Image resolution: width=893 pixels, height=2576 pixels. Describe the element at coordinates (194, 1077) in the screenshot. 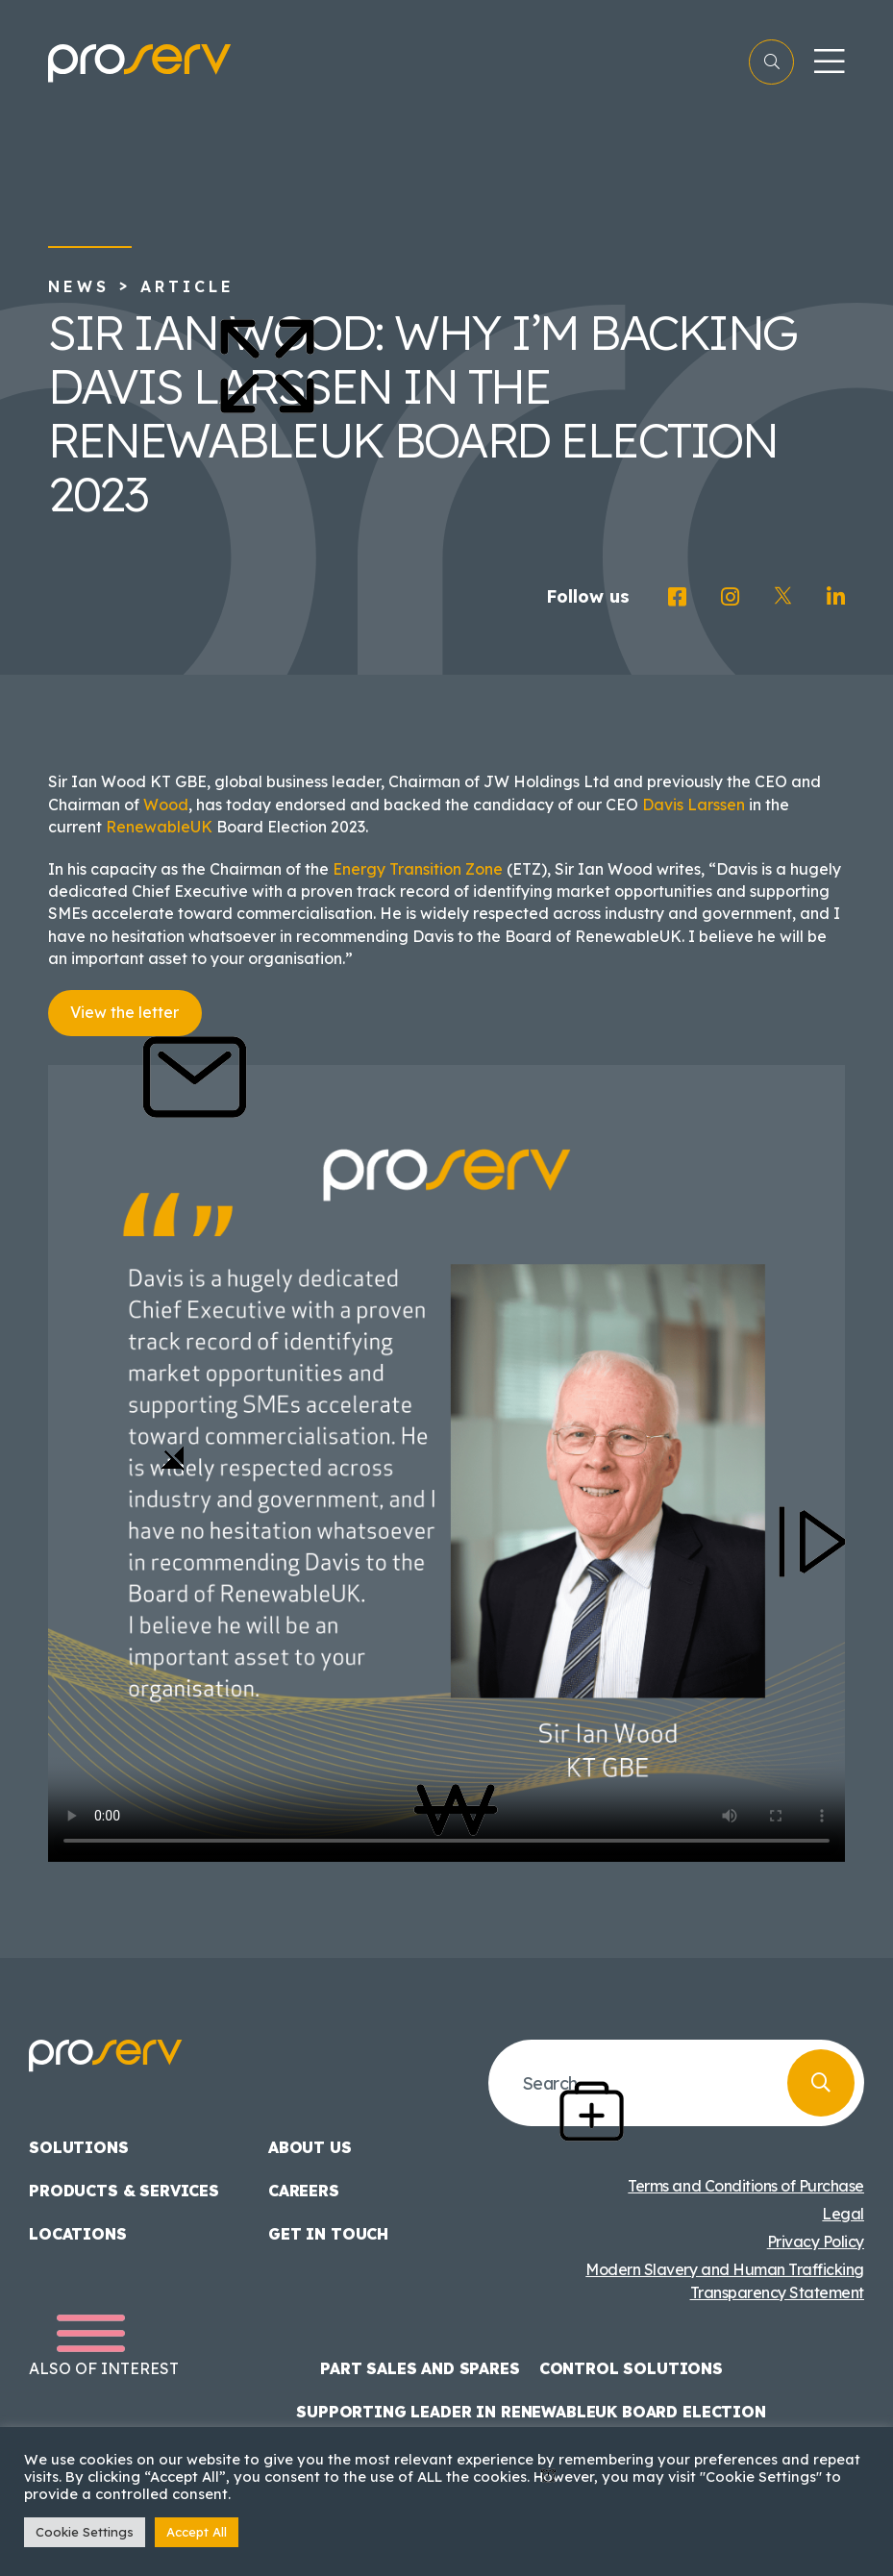

I see `open your email inbox` at that location.